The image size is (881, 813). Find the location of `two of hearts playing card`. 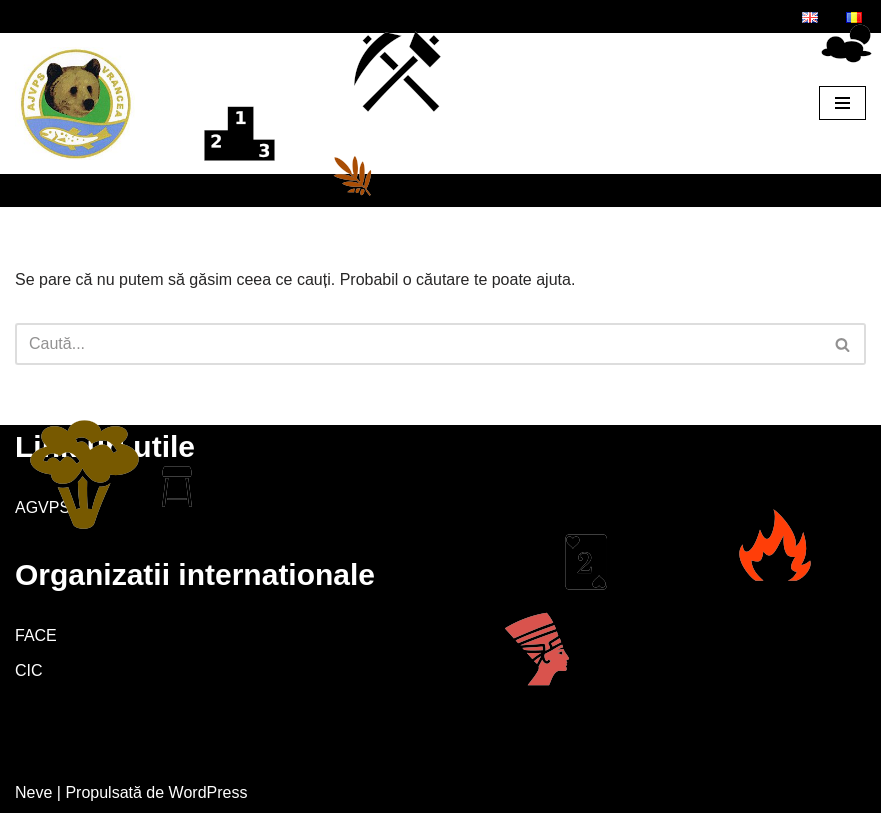

two of hearts playing card is located at coordinates (586, 562).